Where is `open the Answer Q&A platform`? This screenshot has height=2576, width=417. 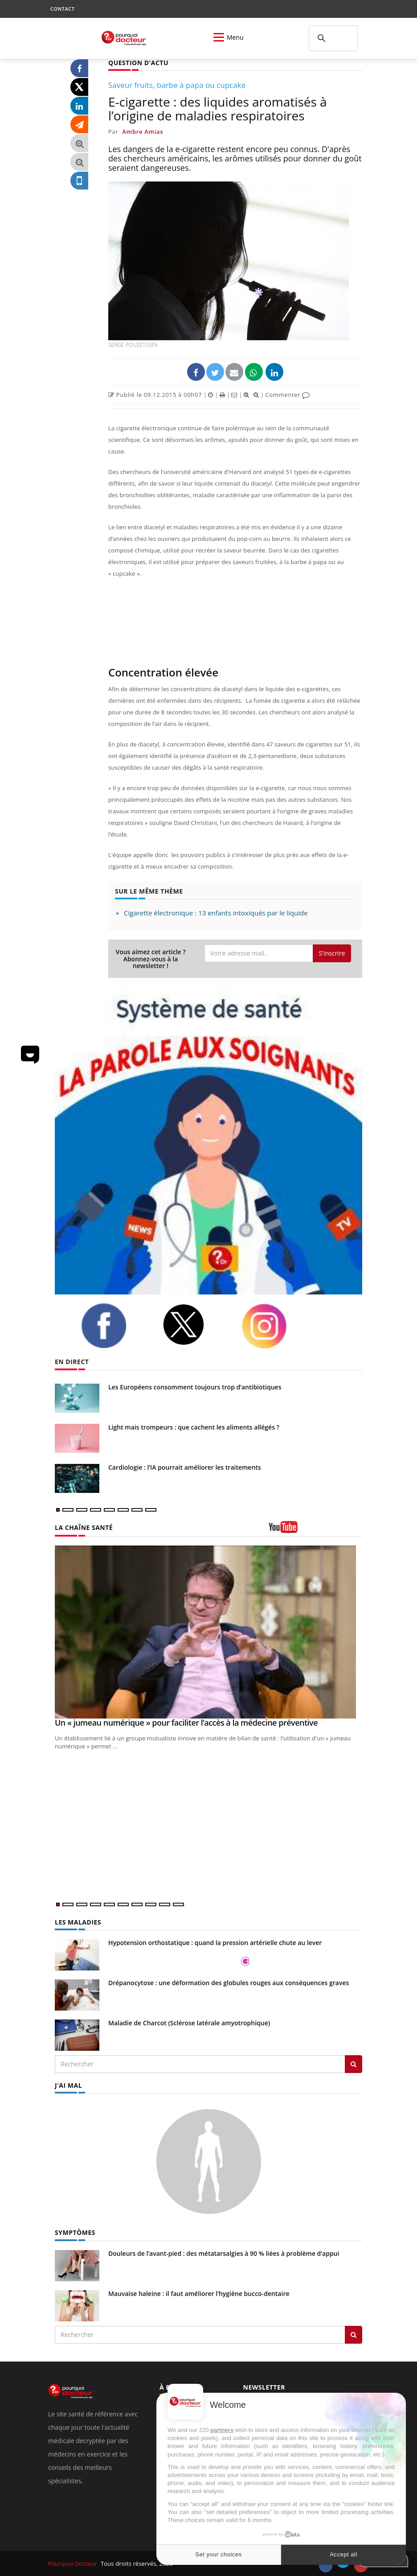 open the Answer Q&A platform is located at coordinates (30, 1055).